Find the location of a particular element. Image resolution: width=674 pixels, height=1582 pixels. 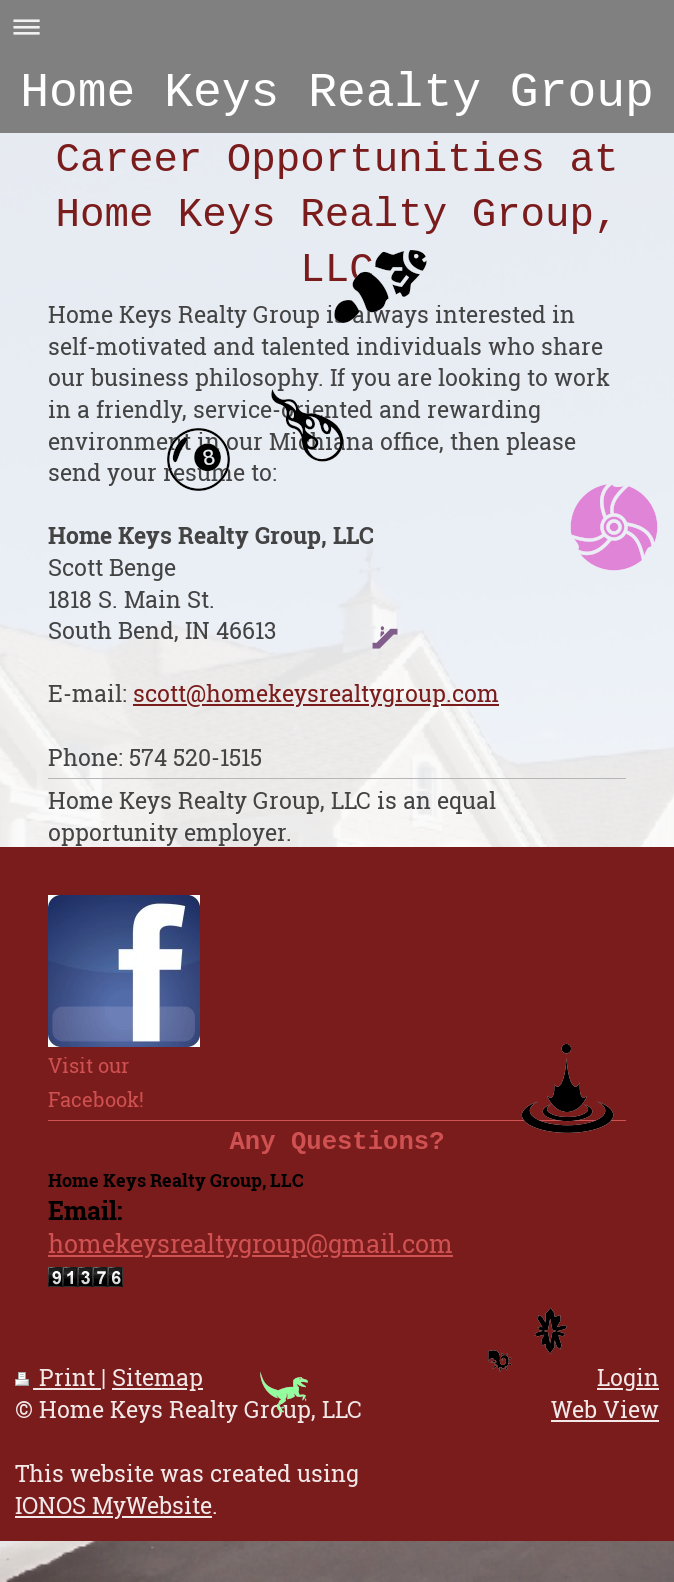

play billiards or pool game is located at coordinates (198, 459).